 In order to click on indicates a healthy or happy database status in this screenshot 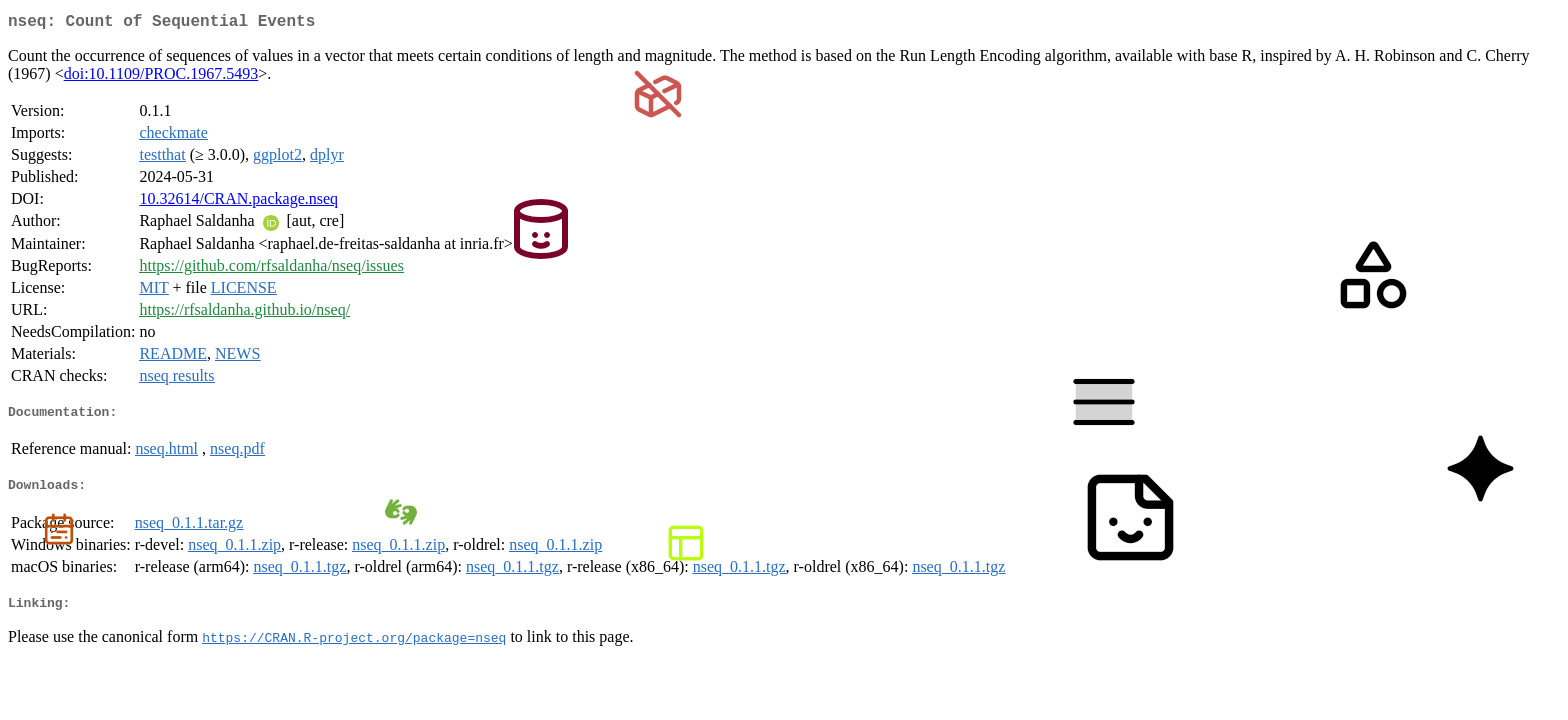, I will do `click(541, 229)`.